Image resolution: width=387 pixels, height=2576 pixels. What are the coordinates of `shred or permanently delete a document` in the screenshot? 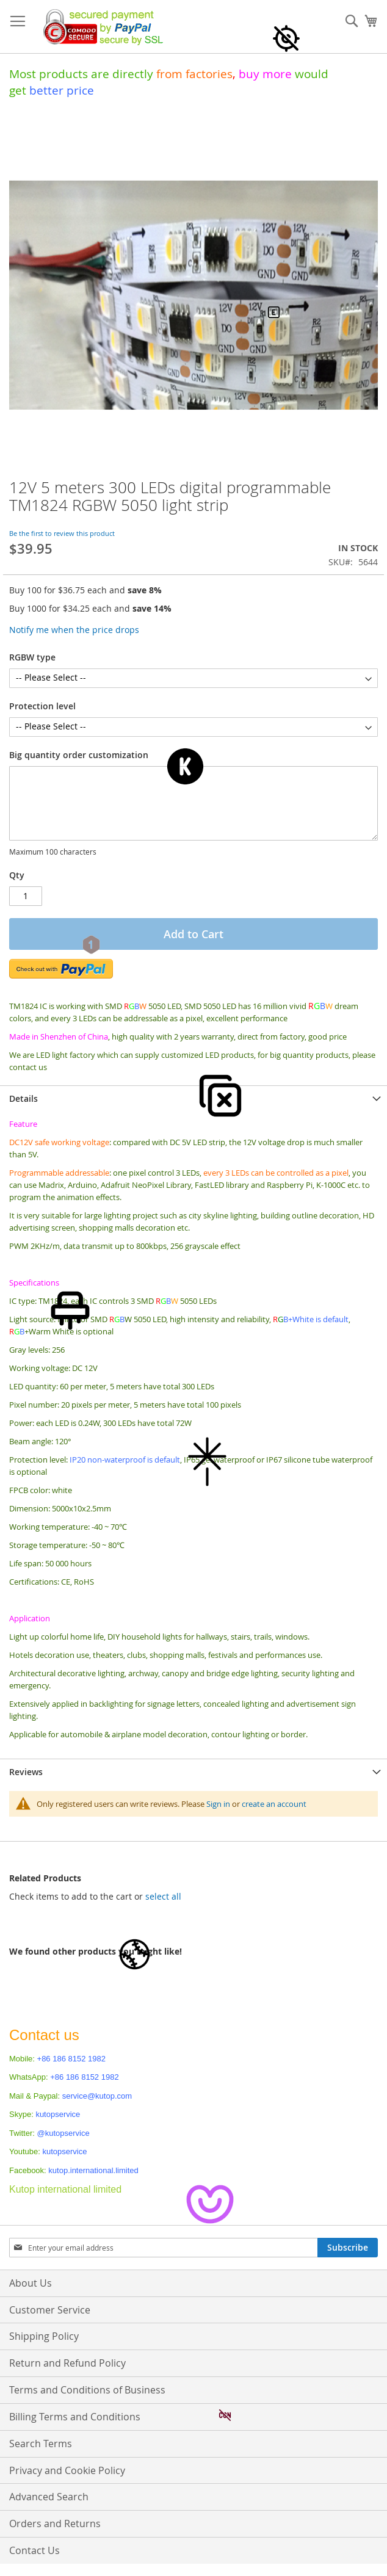 It's located at (70, 1311).